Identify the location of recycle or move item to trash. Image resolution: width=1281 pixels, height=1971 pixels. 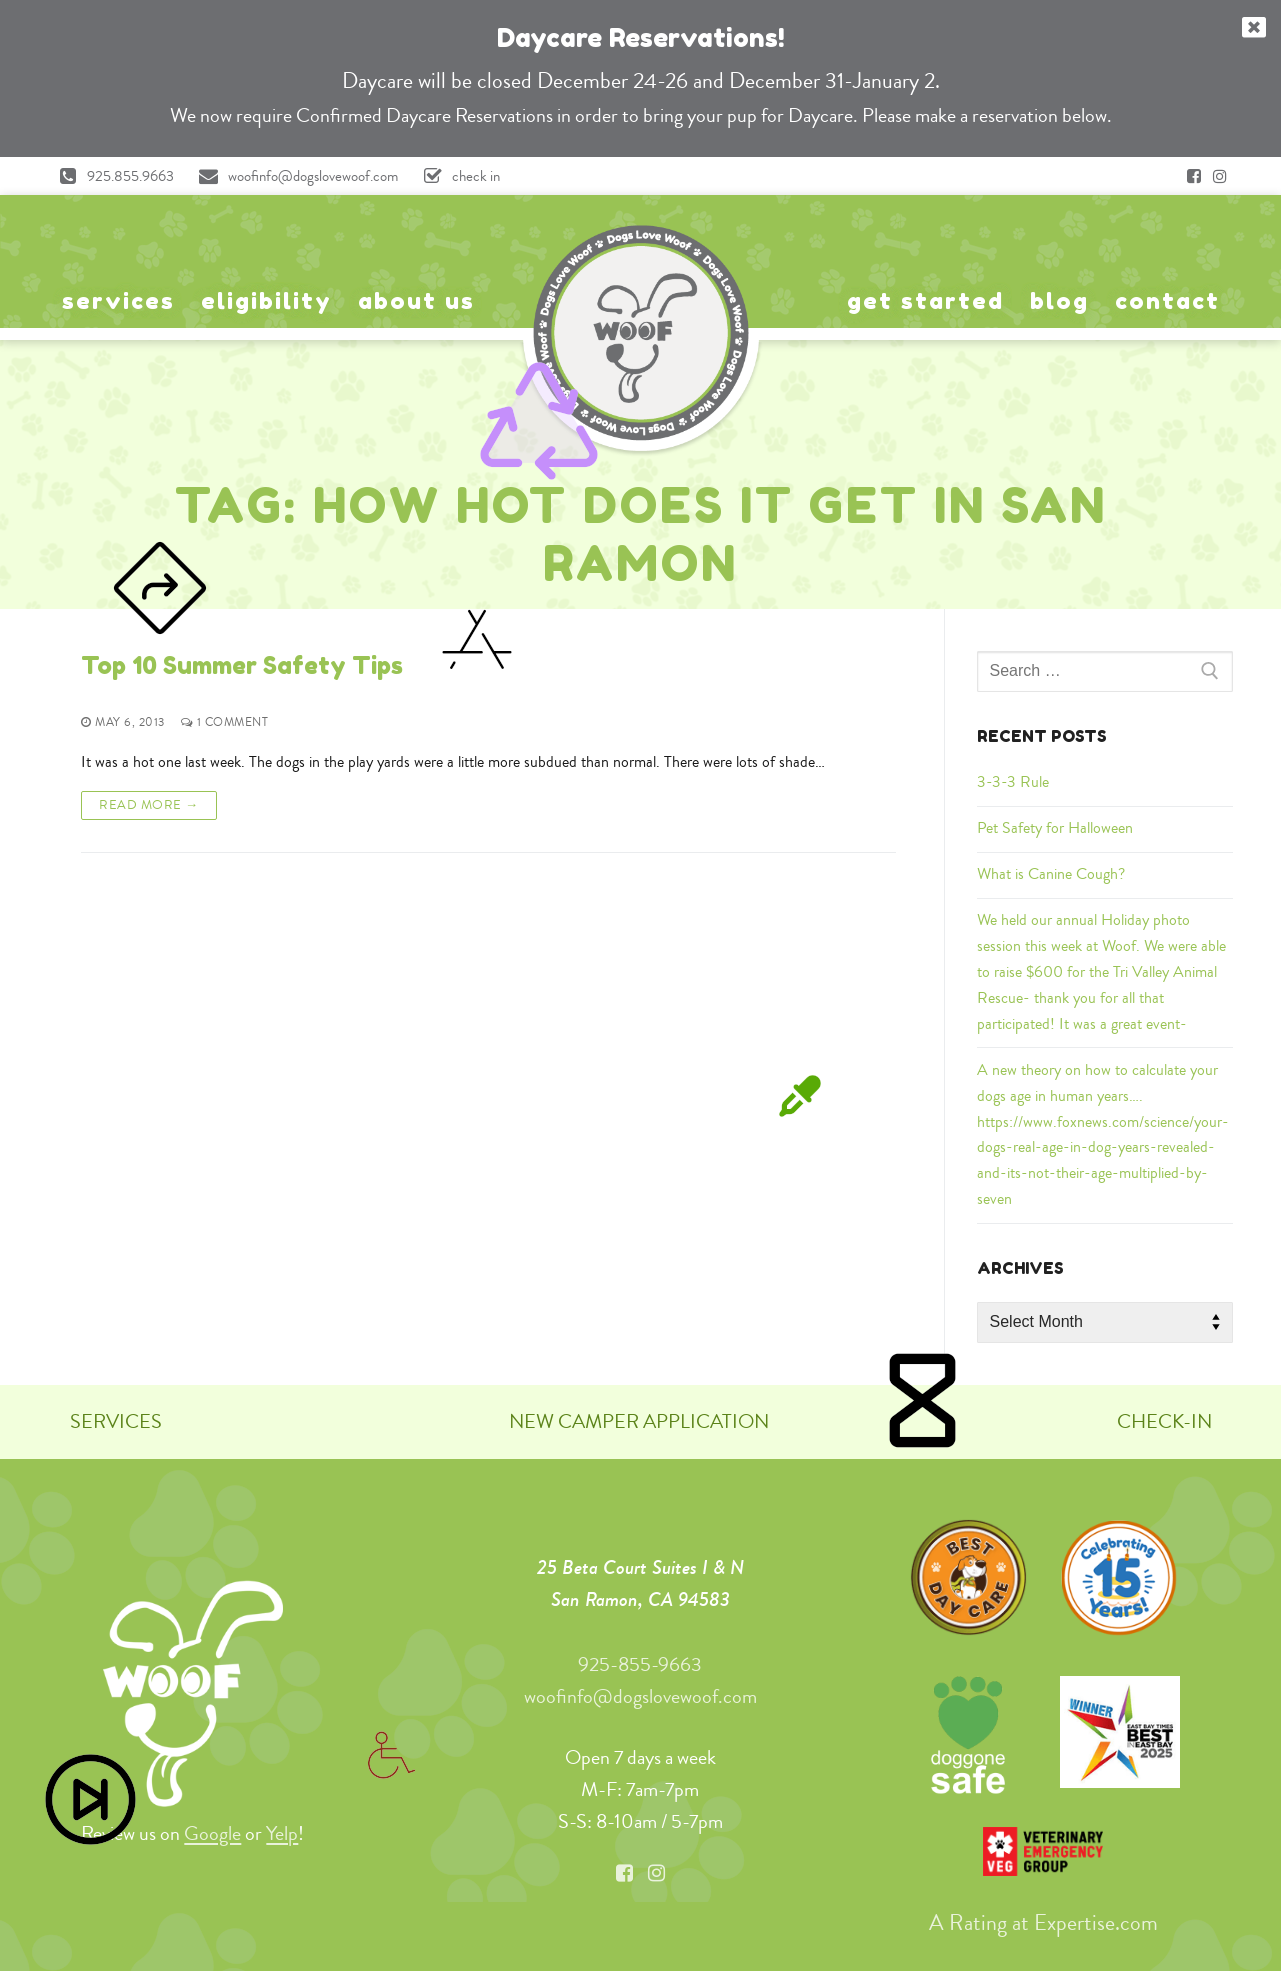
(539, 421).